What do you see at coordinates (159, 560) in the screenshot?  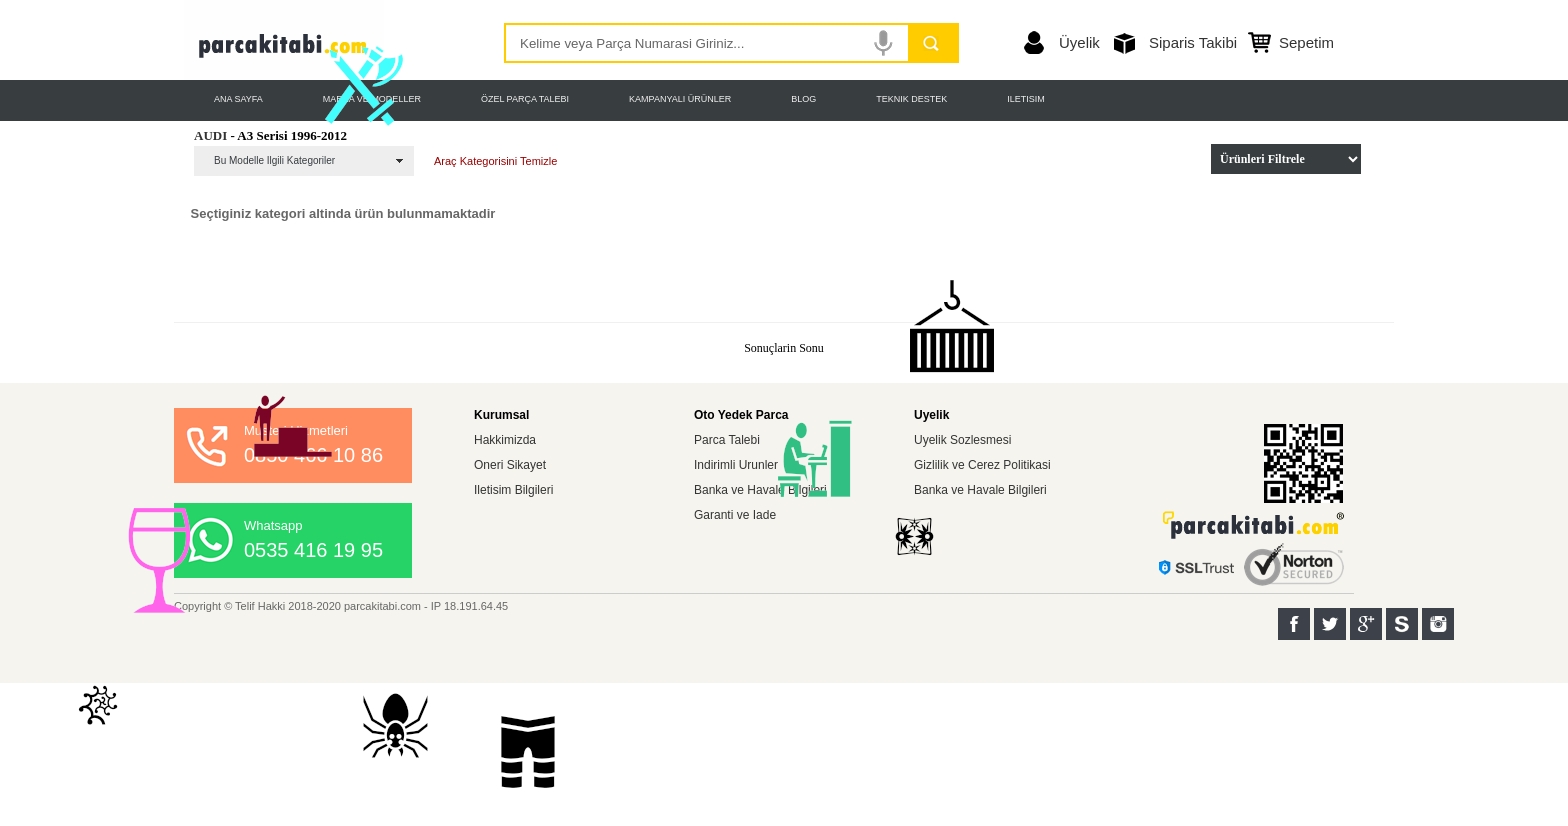 I see `browse wine or beverage options` at bounding box center [159, 560].